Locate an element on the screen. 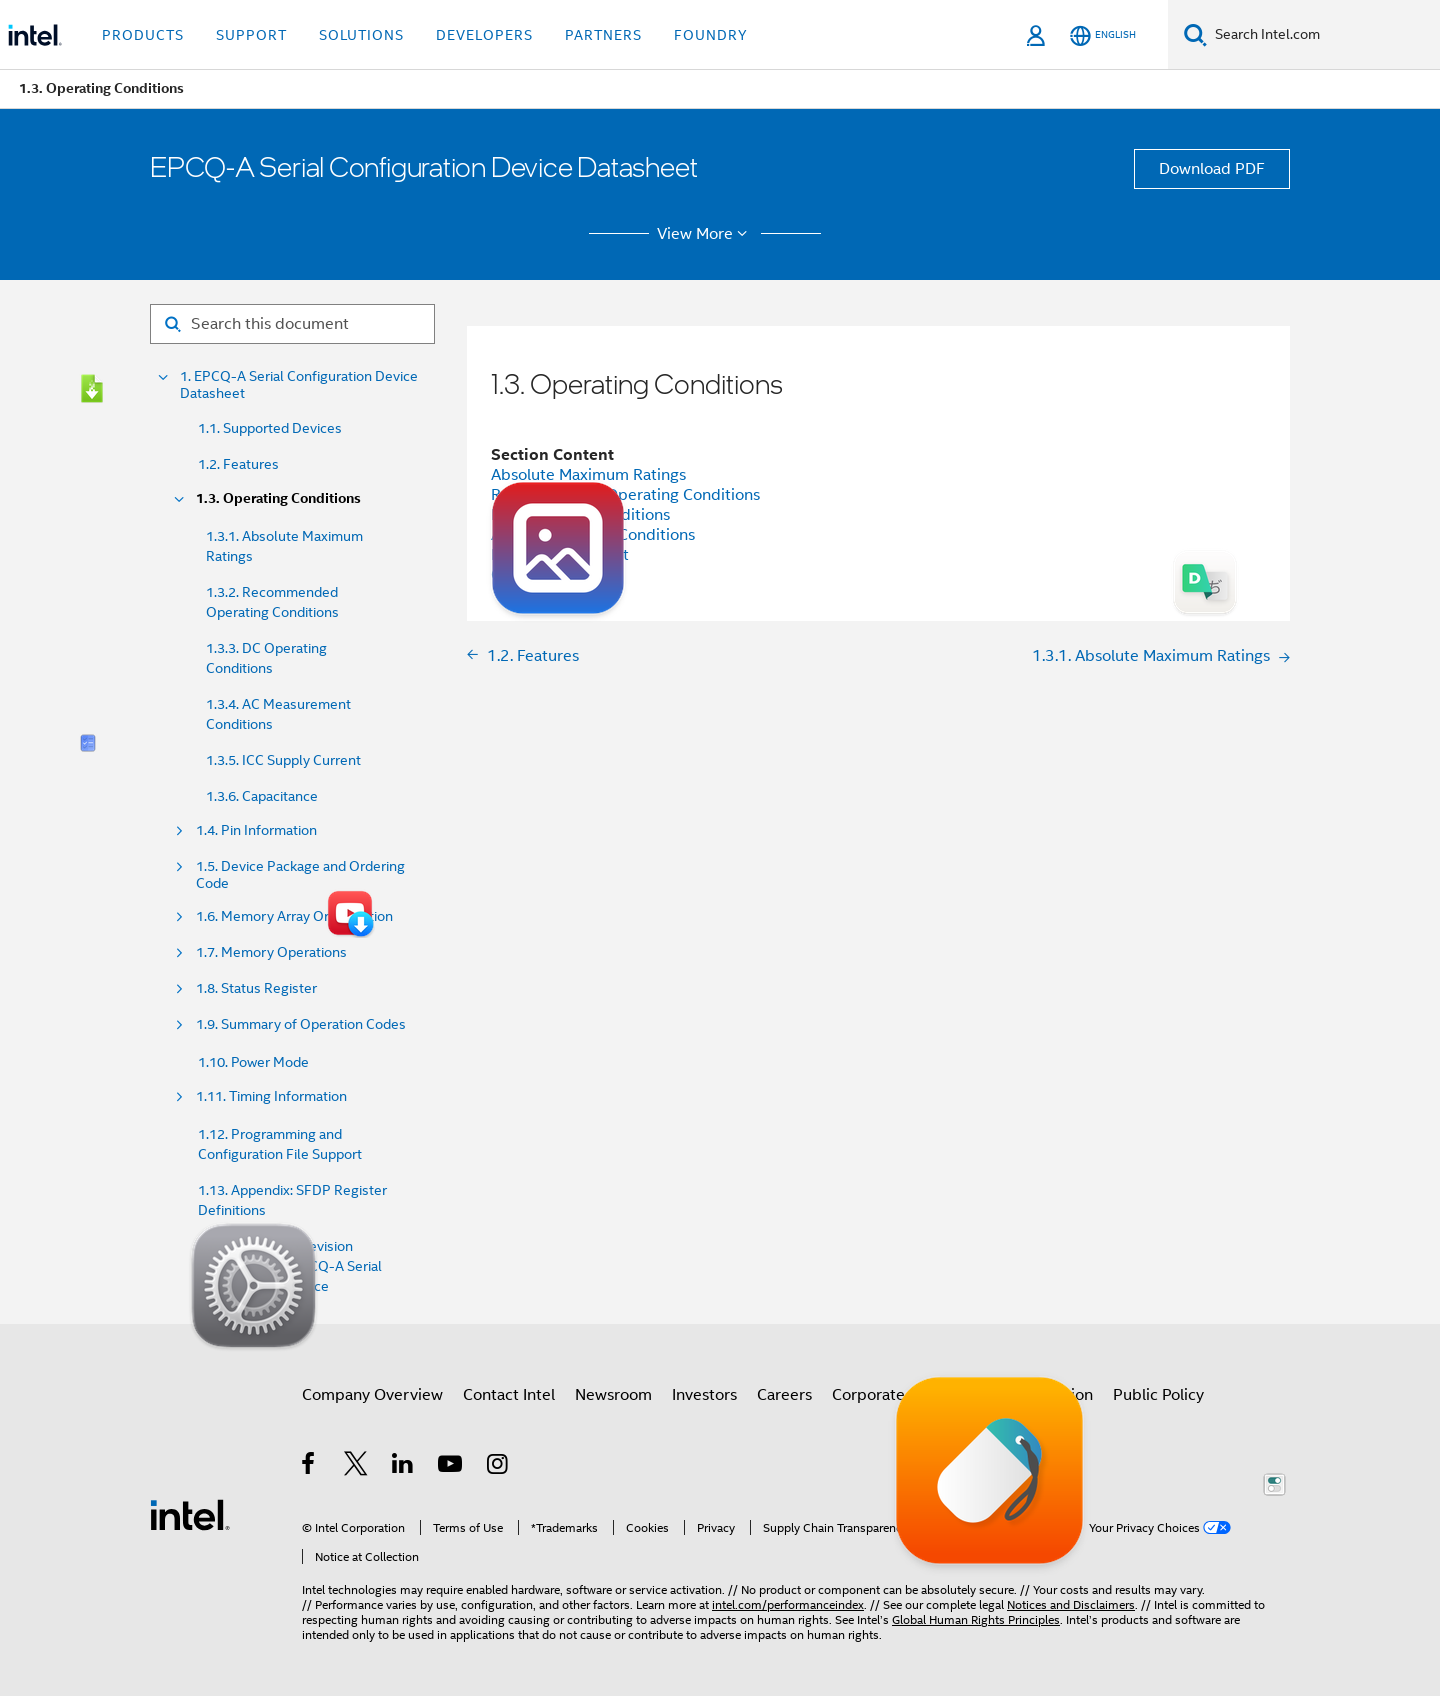 The width and height of the screenshot is (1440, 1696). open kid3 audio tag editor is located at coordinates (989, 1470).